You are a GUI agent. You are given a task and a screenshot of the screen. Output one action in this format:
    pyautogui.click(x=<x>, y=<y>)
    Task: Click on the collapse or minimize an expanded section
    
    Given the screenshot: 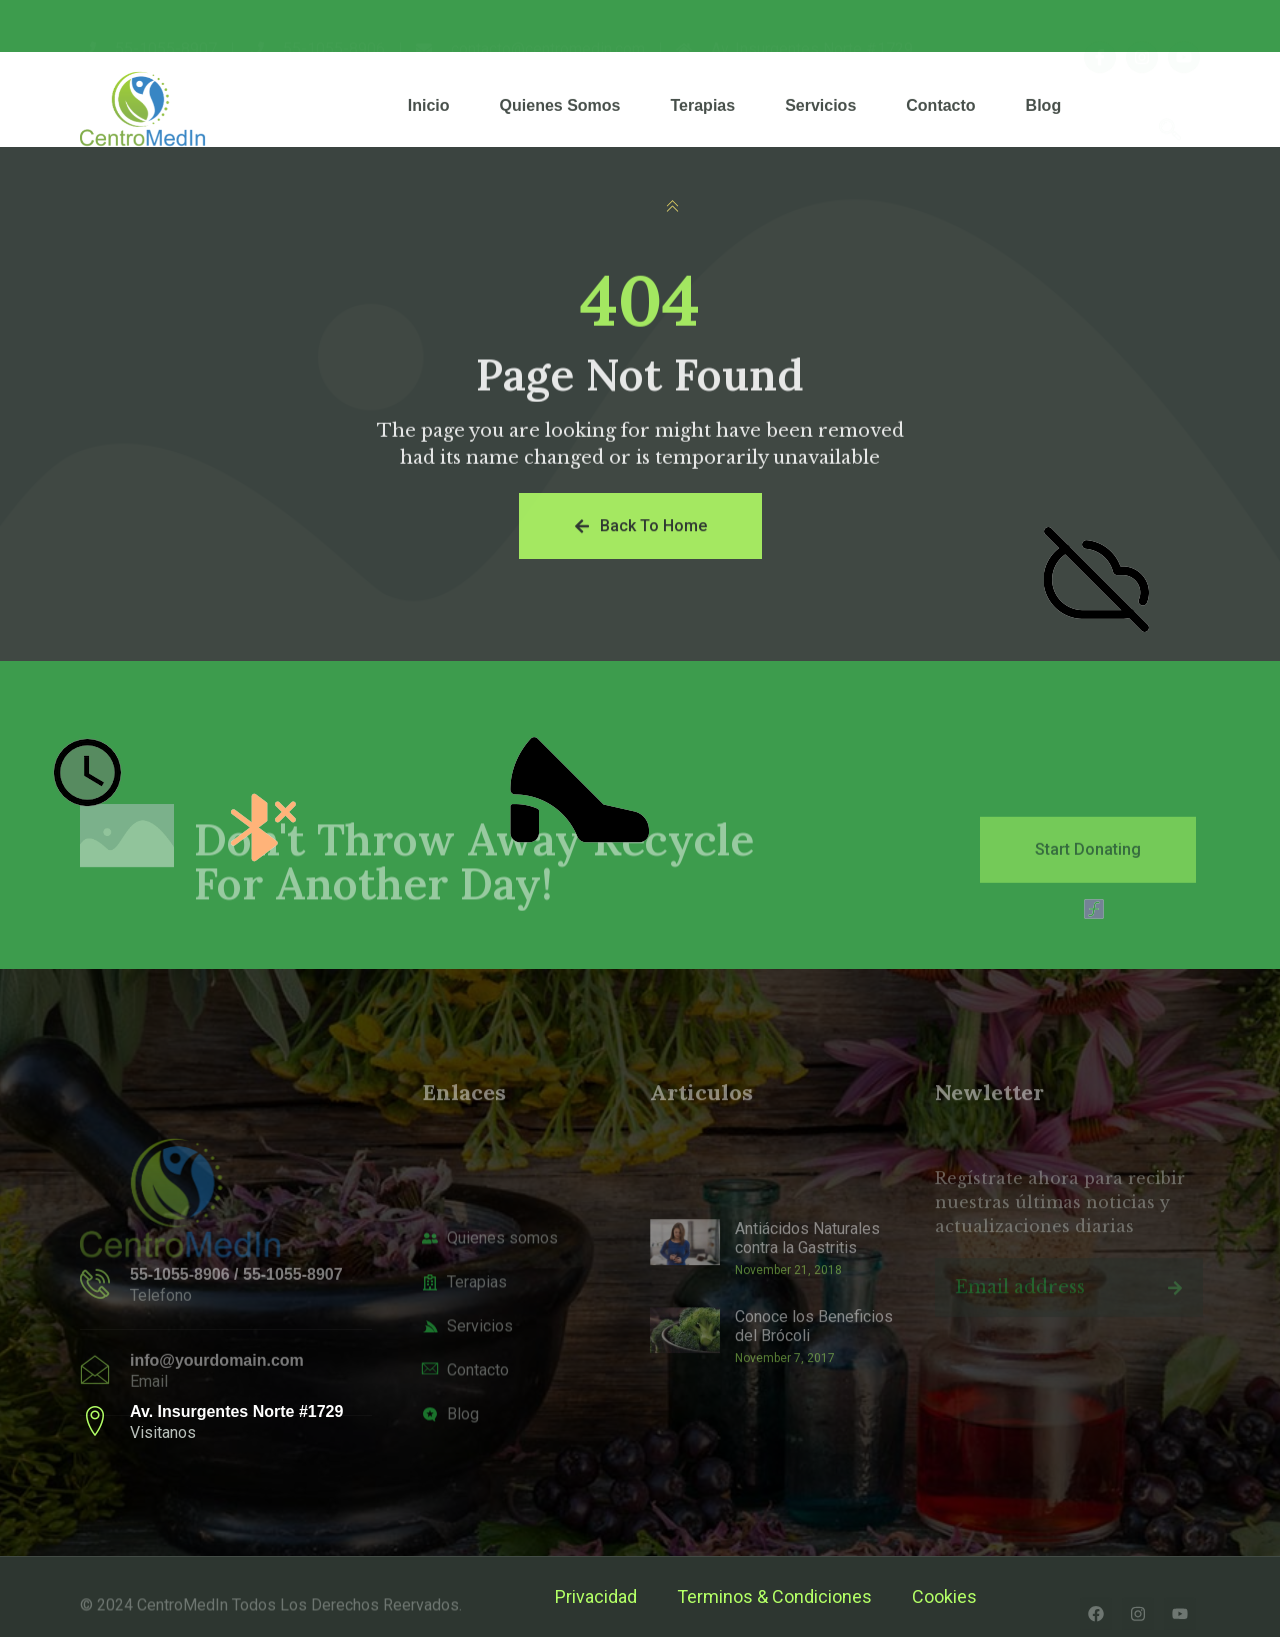 What is the action you would take?
    pyautogui.click(x=672, y=206)
    